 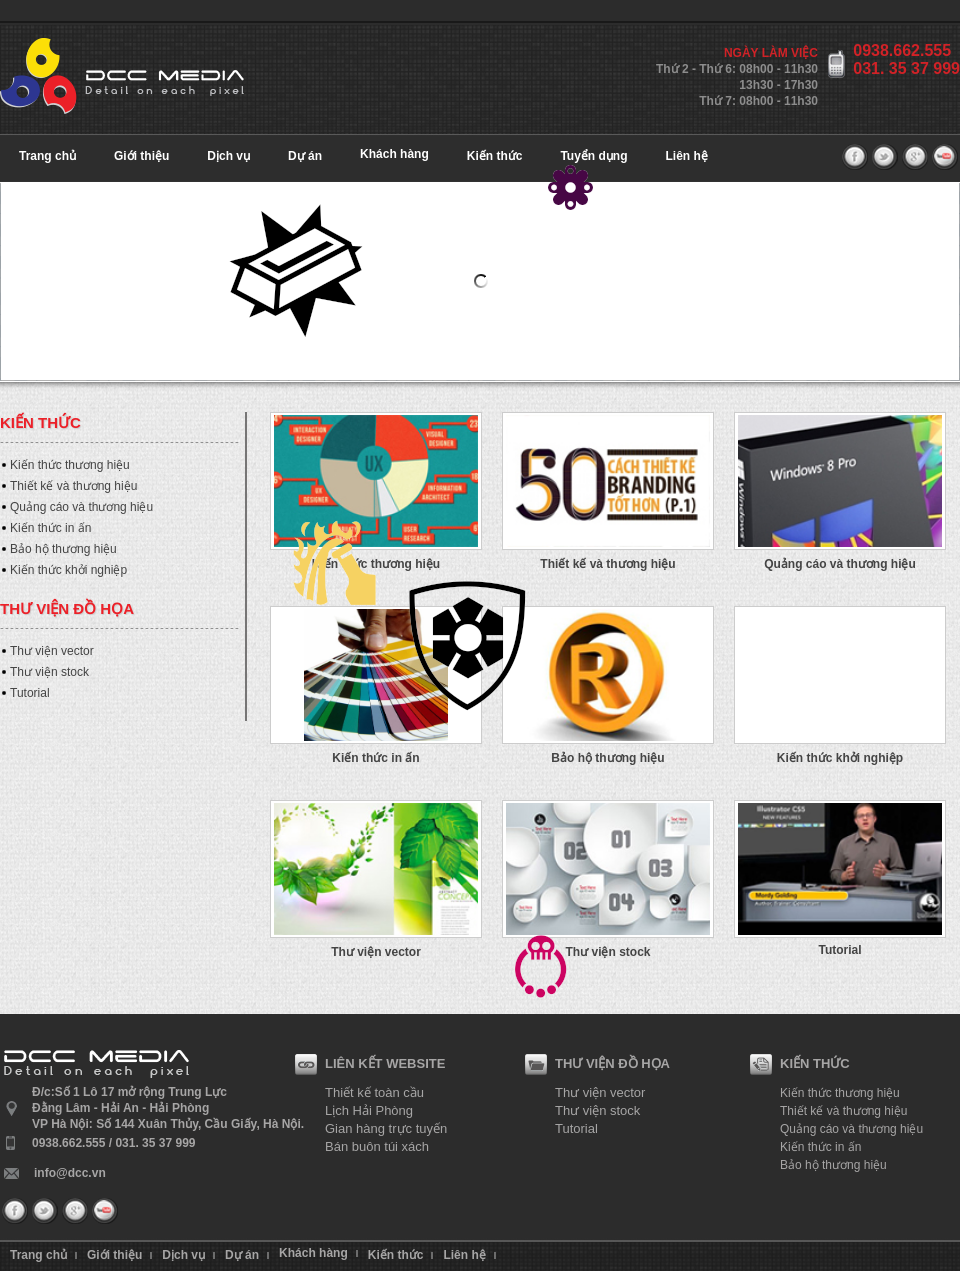 What do you see at coordinates (334, 563) in the screenshot?
I see `select molotov cocktail weapon or item` at bounding box center [334, 563].